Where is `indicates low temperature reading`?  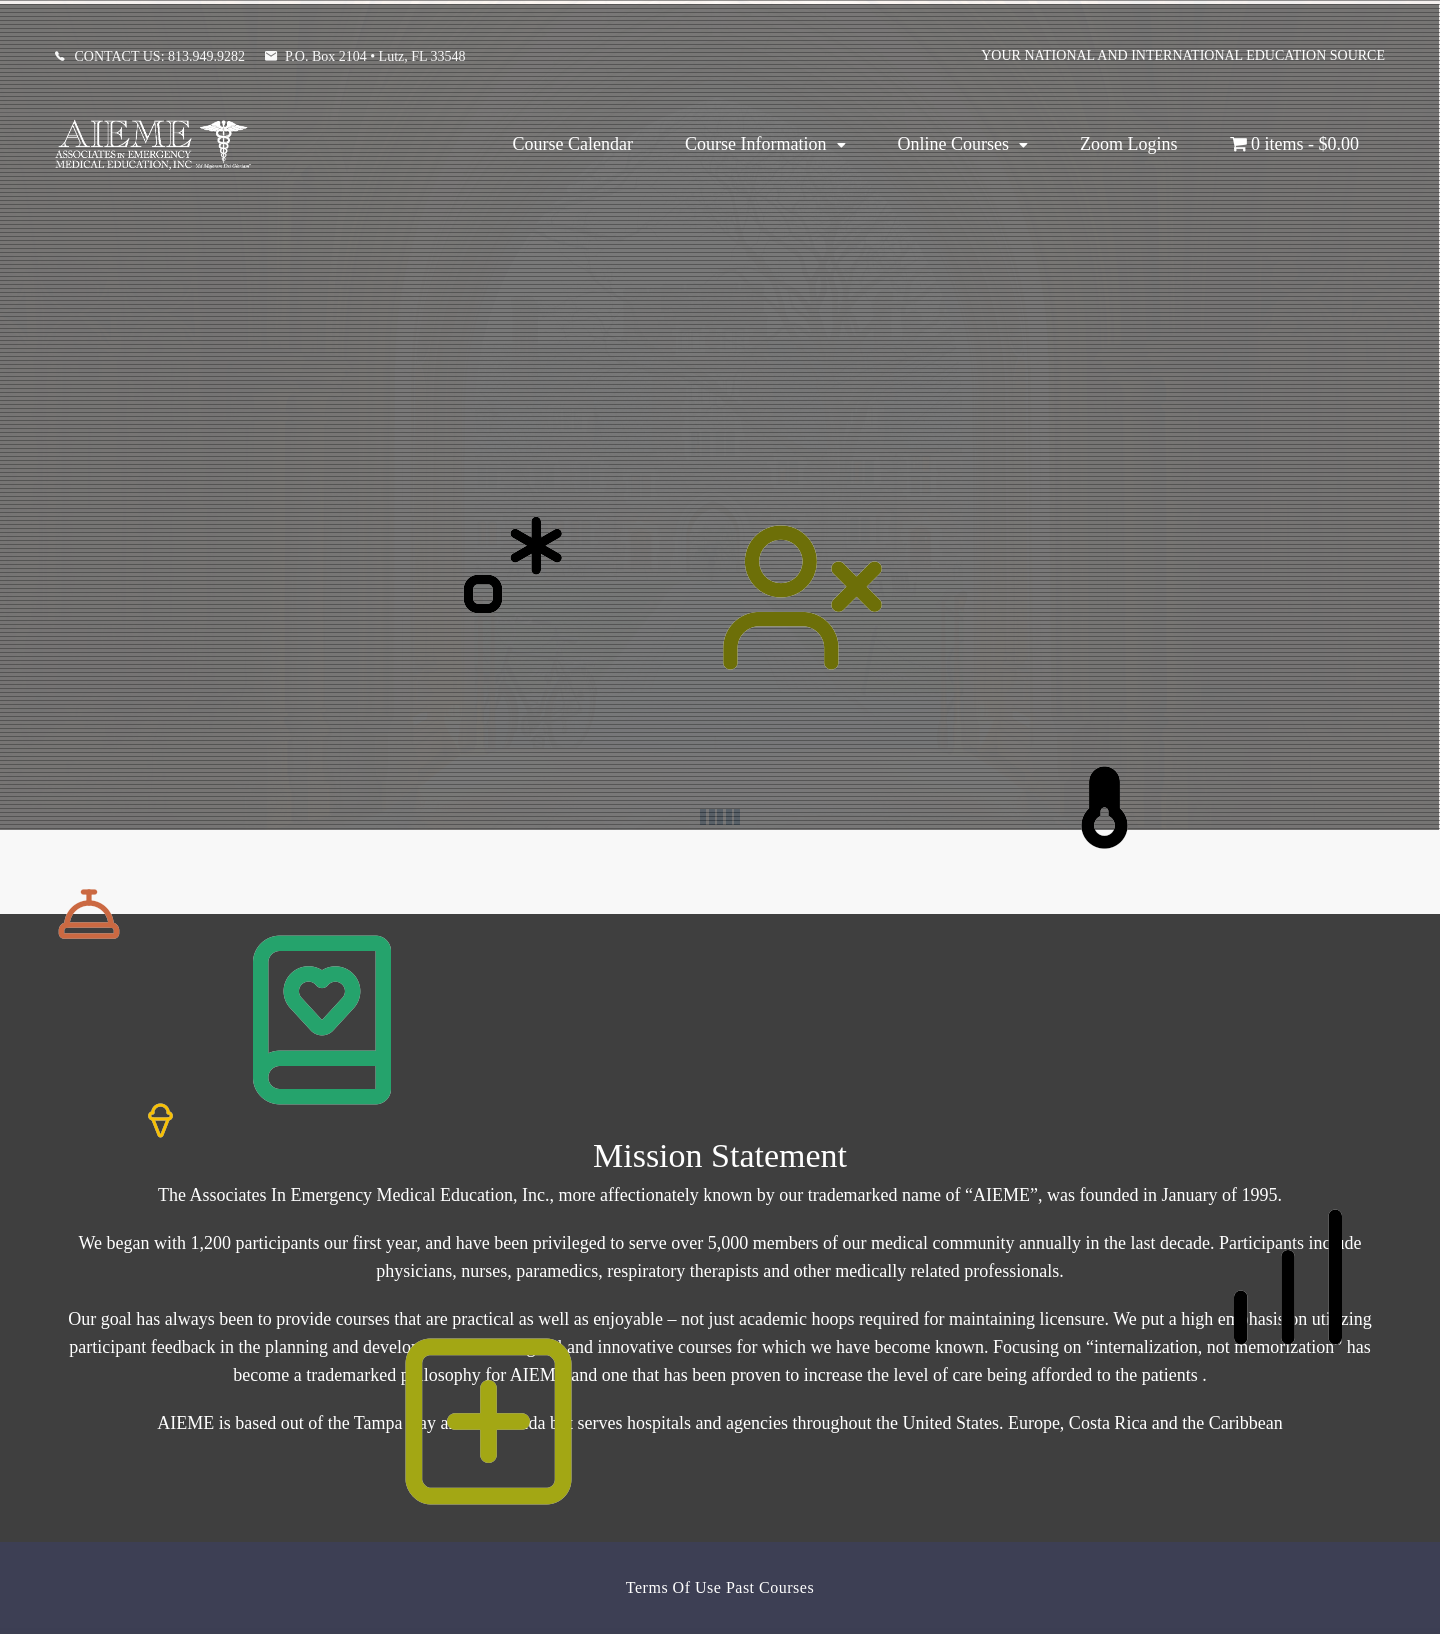
indicates low temperature reading is located at coordinates (1104, 807).